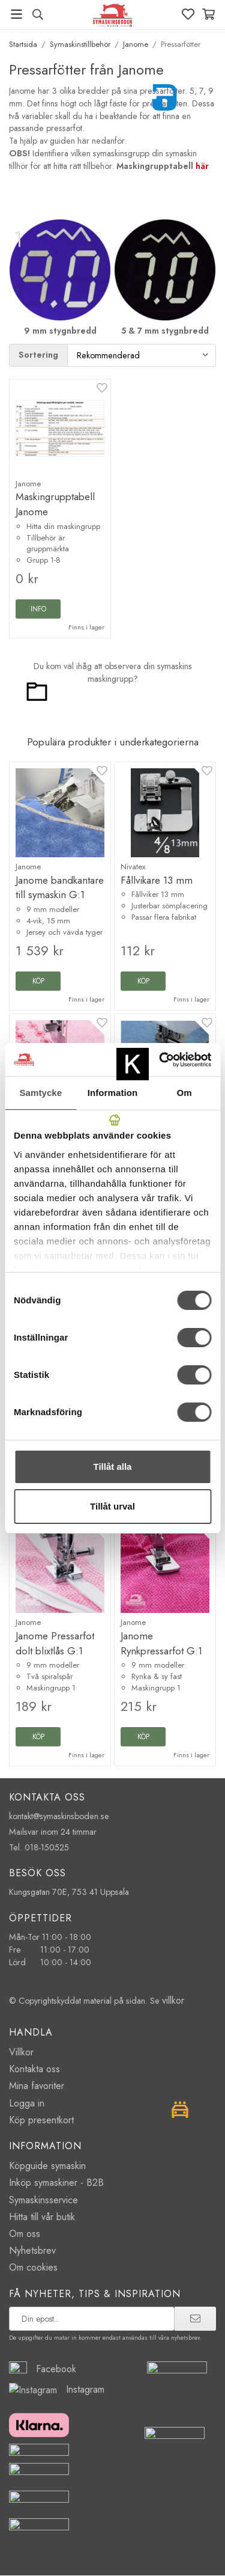 The height and width of the screenshot is (2576, 225). Describe the element at coordinates (19, 239) in the screenshot. I see `indicates first item or top priority` at that location.